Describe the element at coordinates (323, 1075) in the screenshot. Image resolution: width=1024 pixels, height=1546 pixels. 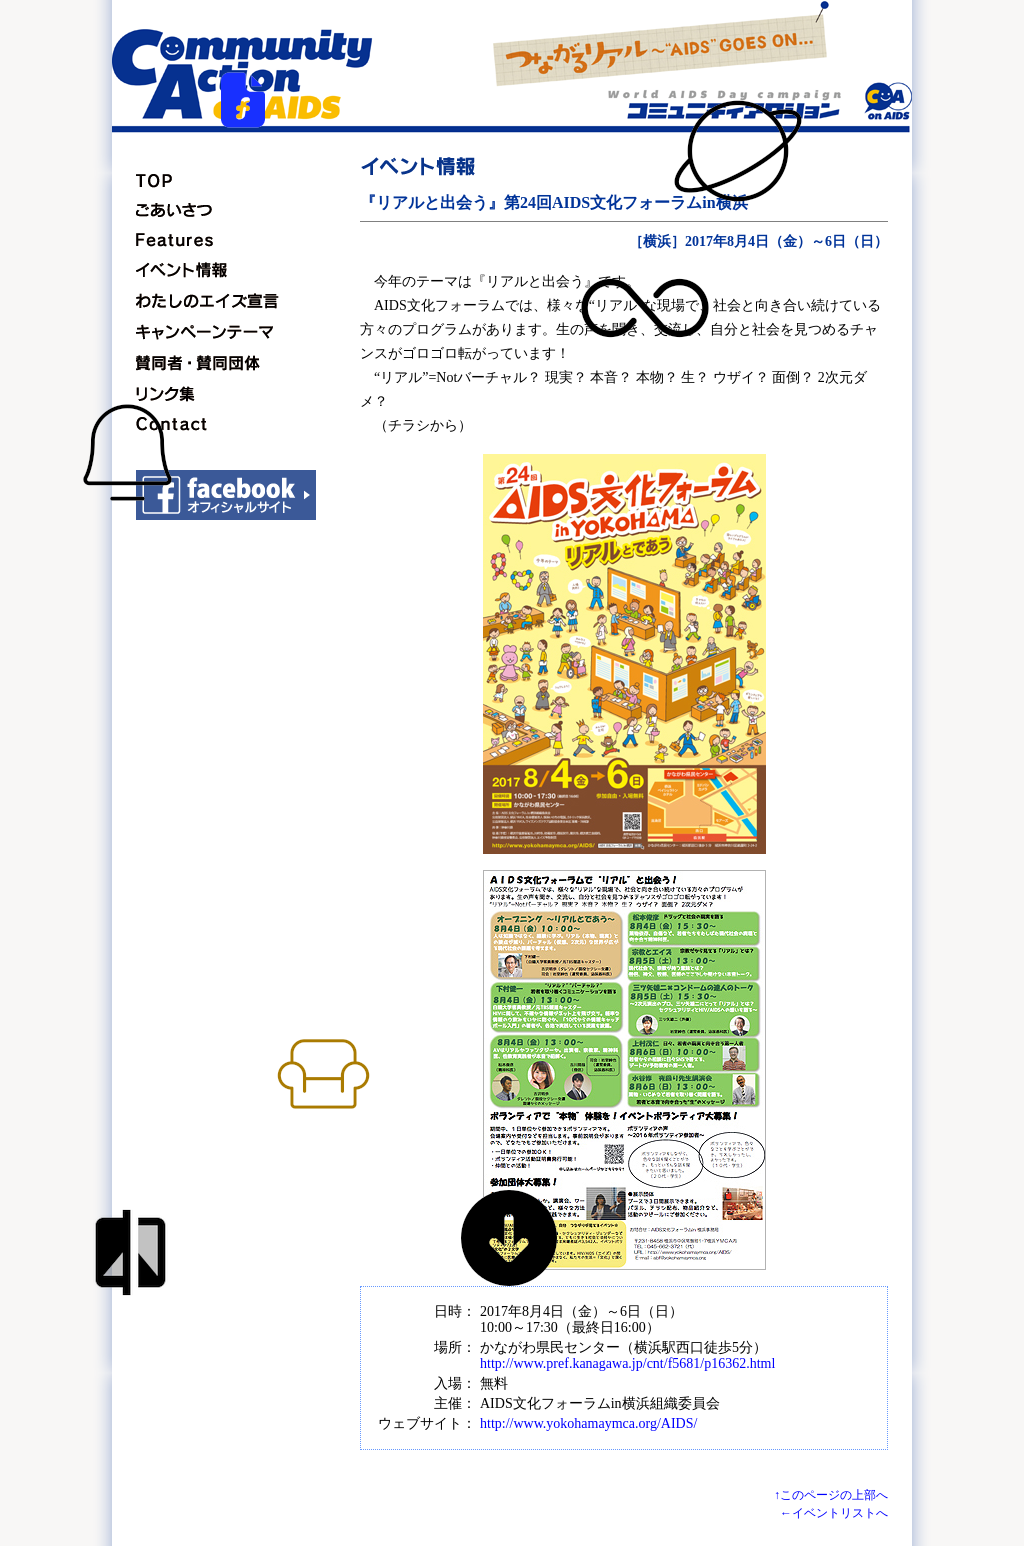
I see `browse furniture or home decor items` at that location.